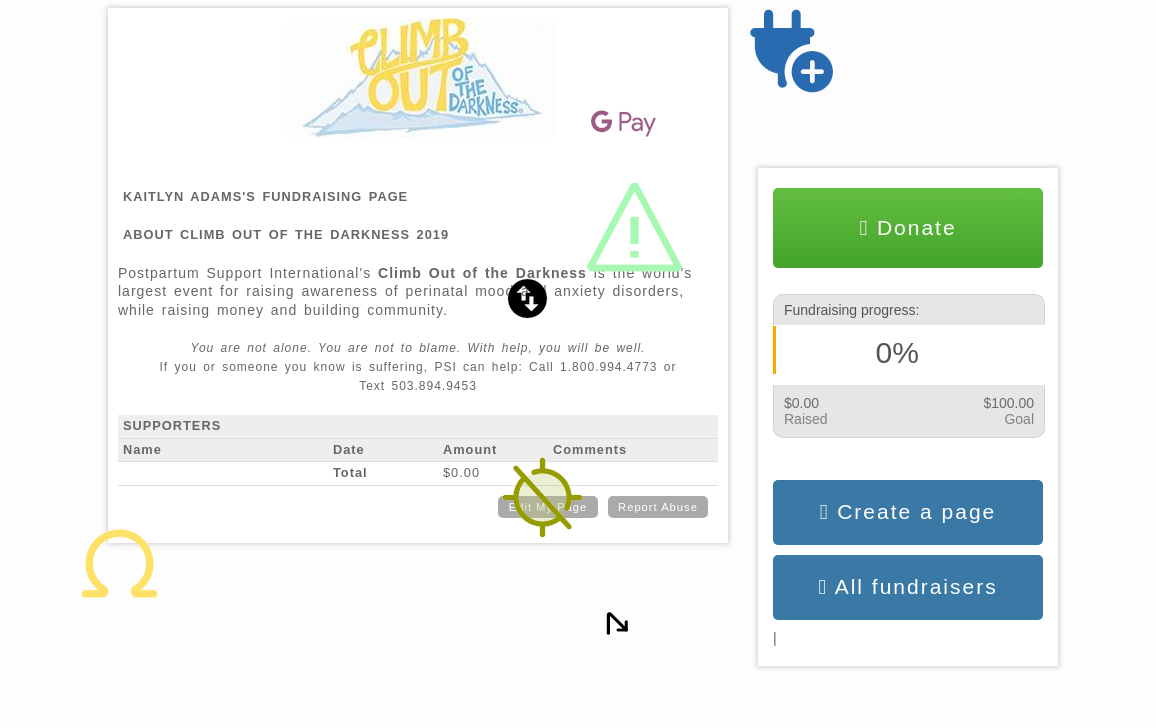 This screenshot has width=1156, height=728. I want to click on represents the omega symbol in mathematical or scientific contexts, so click(119, 563).